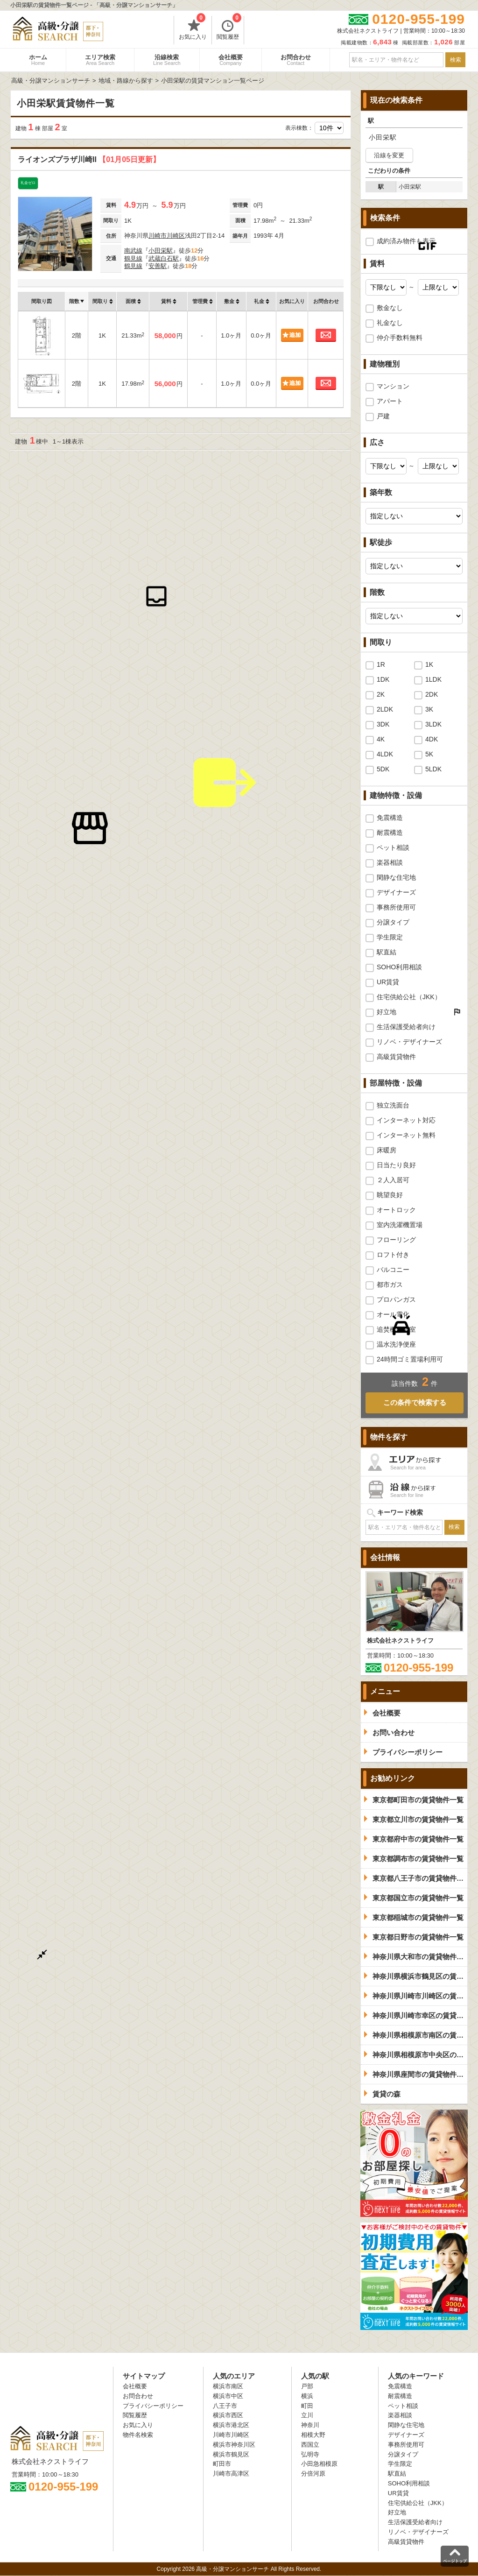 The width and height of the screenshot is (478, 2576). Describe the element at coordinates (401, 1325) in the screenshot. I see `indicates vehicle is currently active or running` at that location.